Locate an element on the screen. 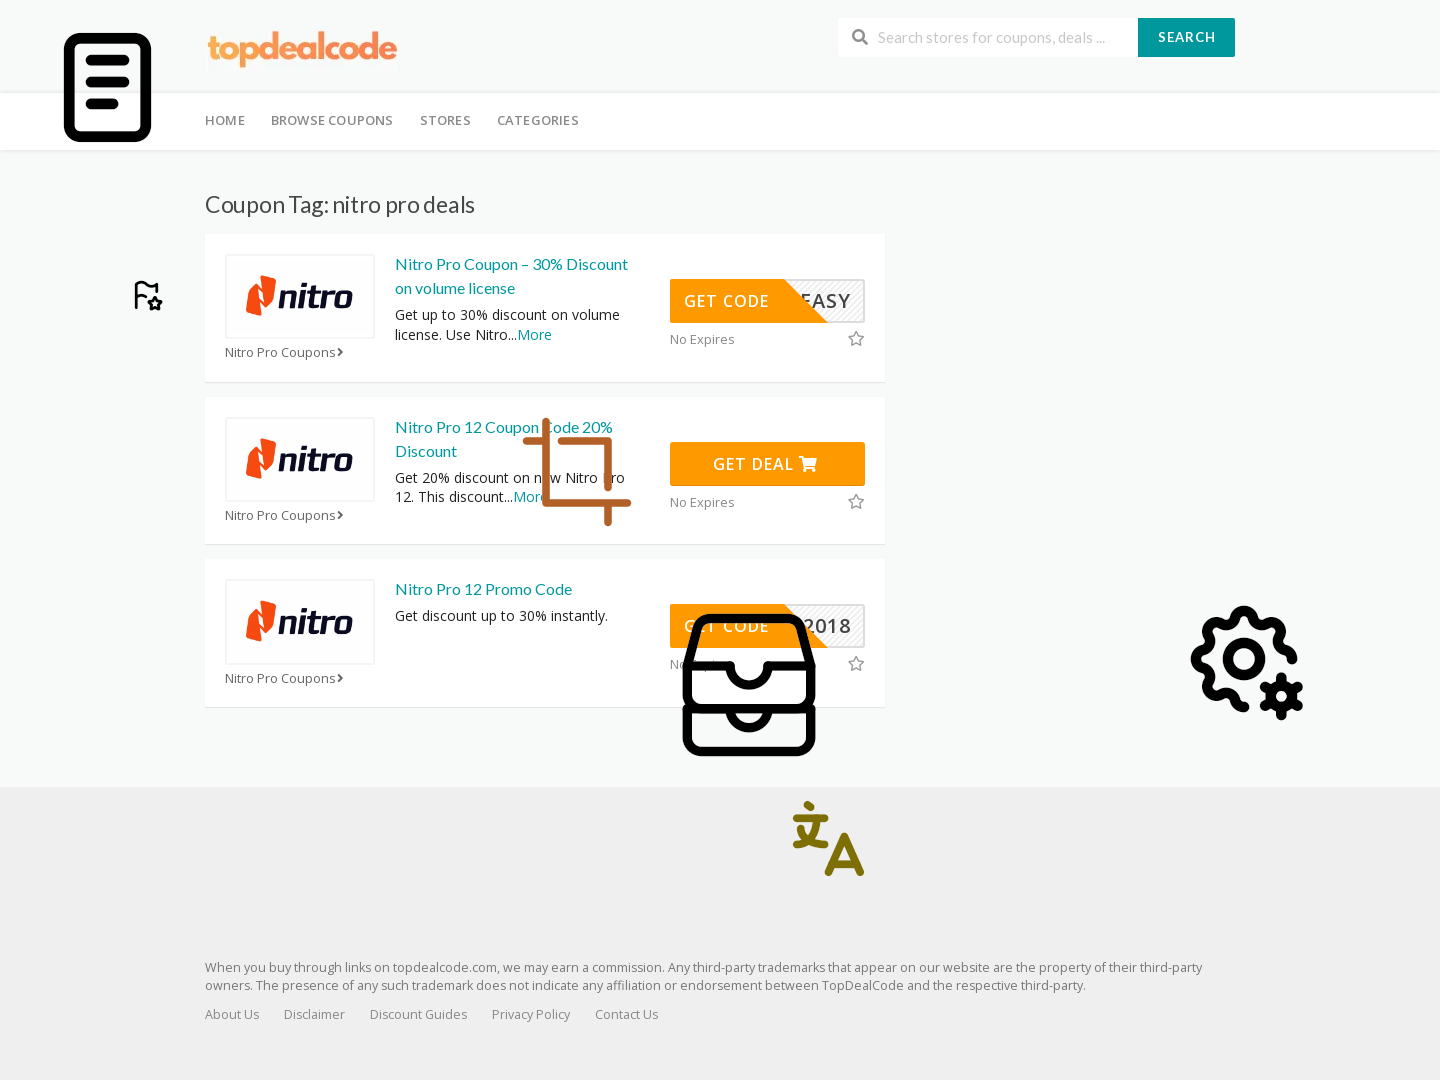 The image size is (1440, 1080). view stacked file trays or inbox is located at coordinates (749, 685).